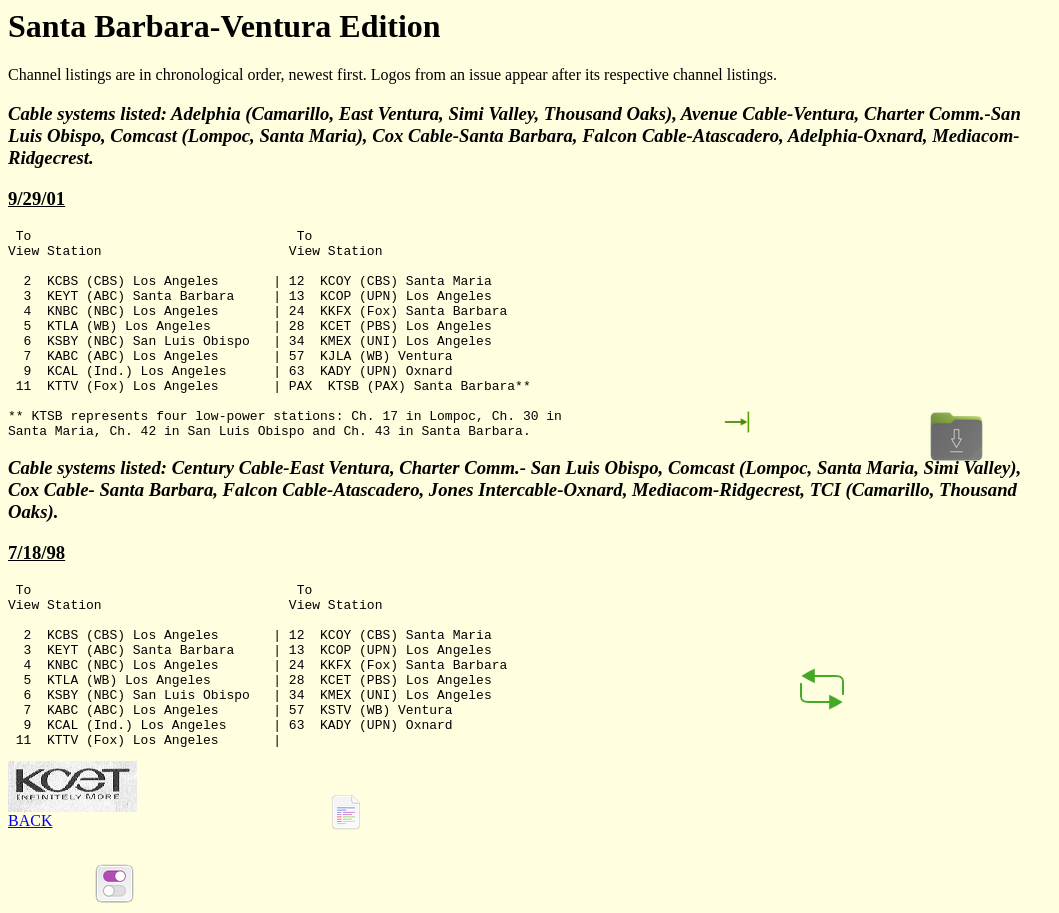  Describe the element at coordinates (956, 436) in the screenshot. I see `open your downloads folder` at that location.